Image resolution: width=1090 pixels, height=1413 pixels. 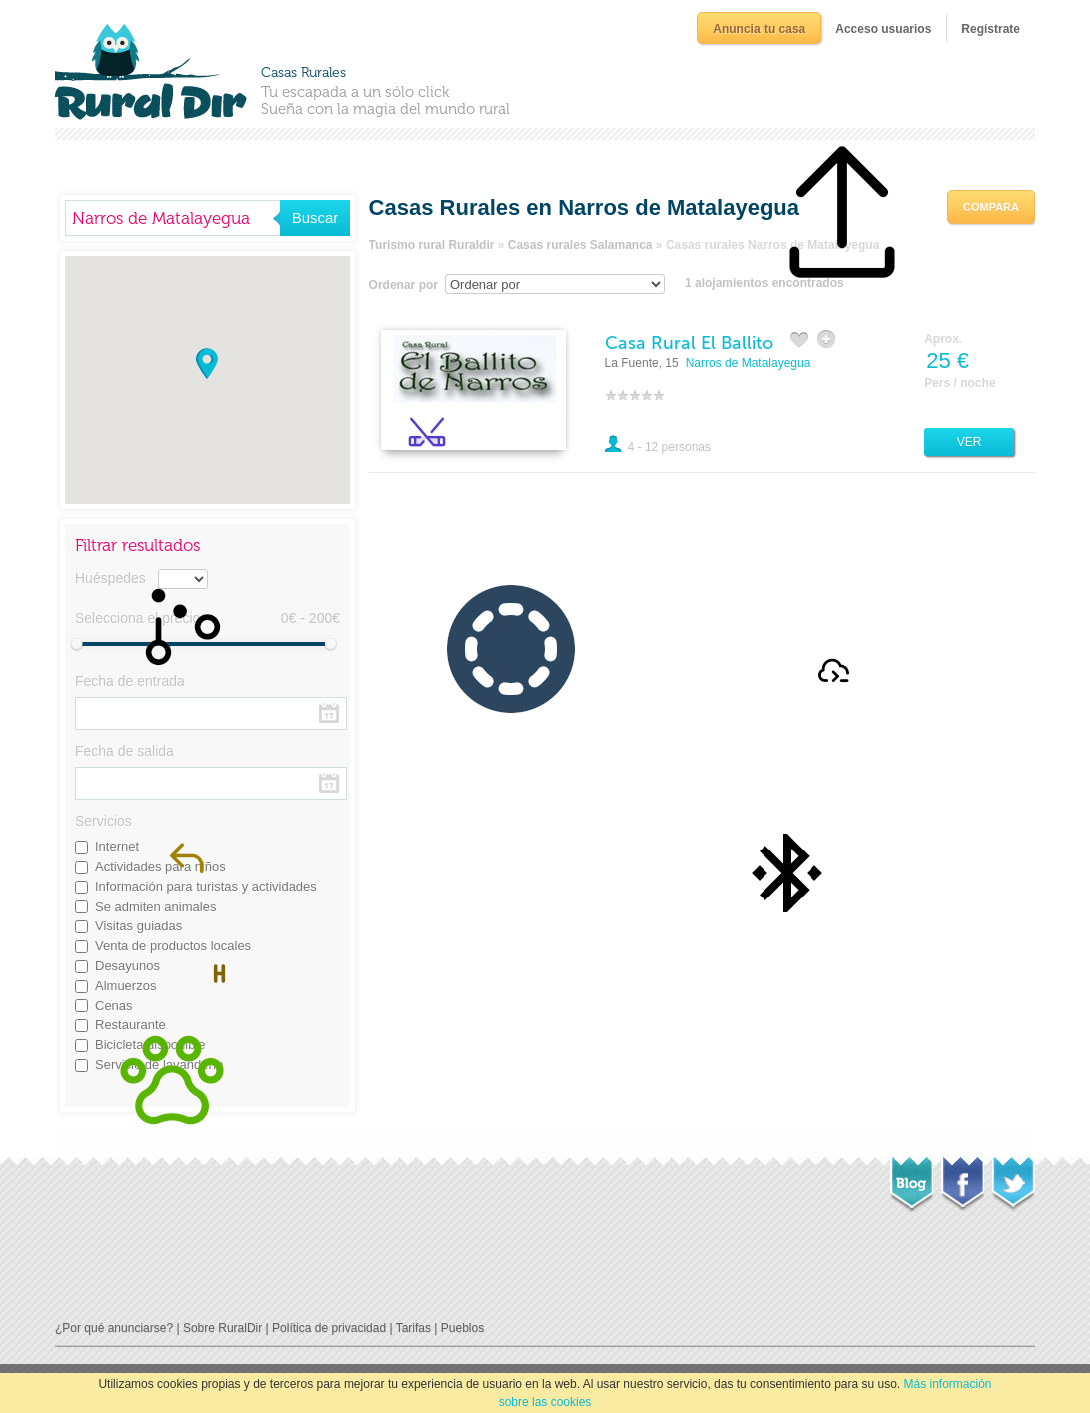 I want to click on indicates bluetooth is connected to a device, so click(x=787, y=873).